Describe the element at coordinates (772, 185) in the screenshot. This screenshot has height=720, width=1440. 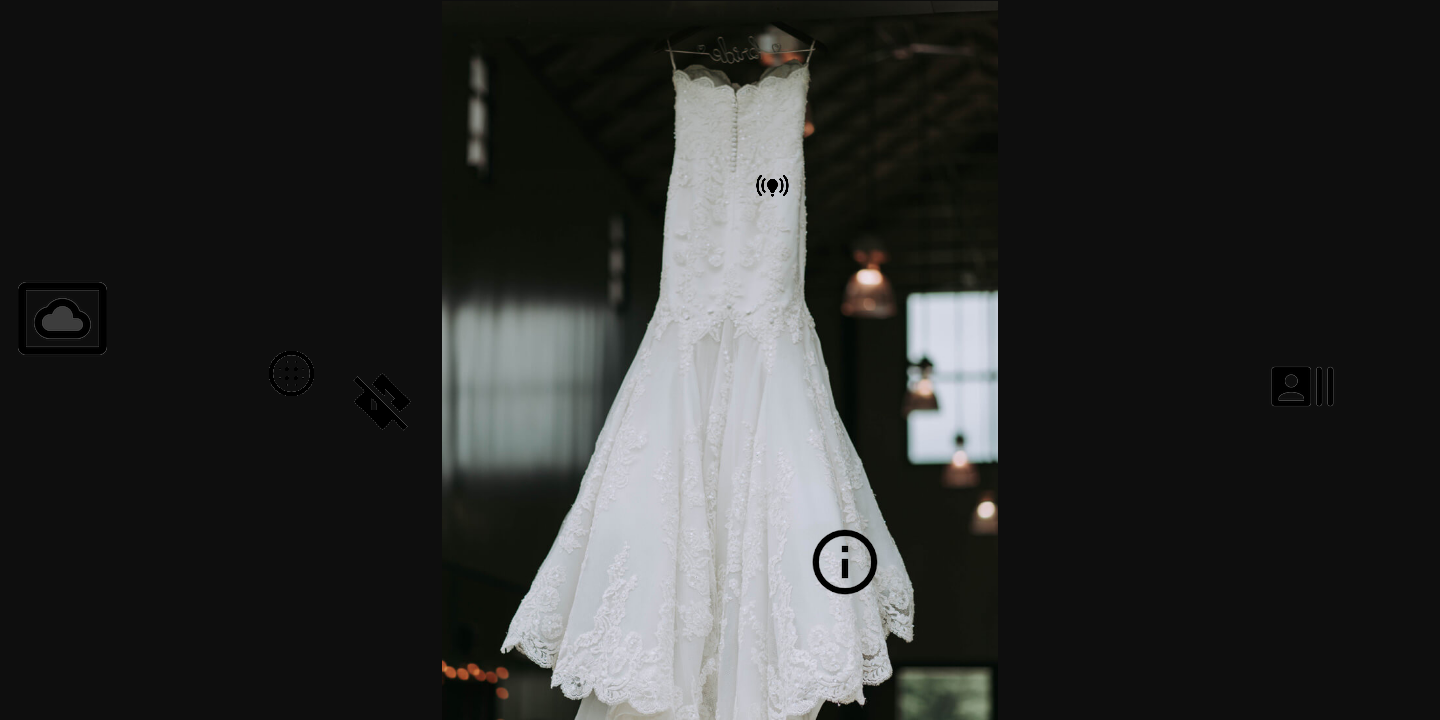
I see `view AI-powered predictions or suggestions` at that location.